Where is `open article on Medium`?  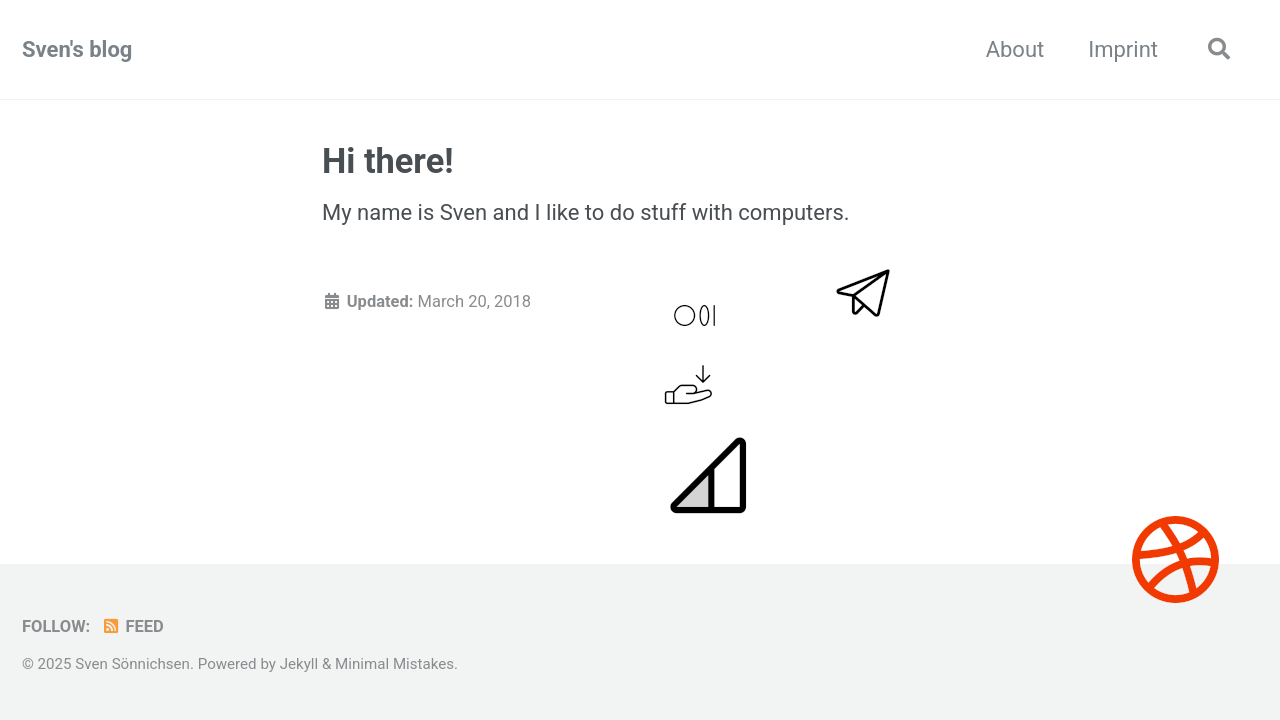
open article on Medium is located at coordinates (694, 315).